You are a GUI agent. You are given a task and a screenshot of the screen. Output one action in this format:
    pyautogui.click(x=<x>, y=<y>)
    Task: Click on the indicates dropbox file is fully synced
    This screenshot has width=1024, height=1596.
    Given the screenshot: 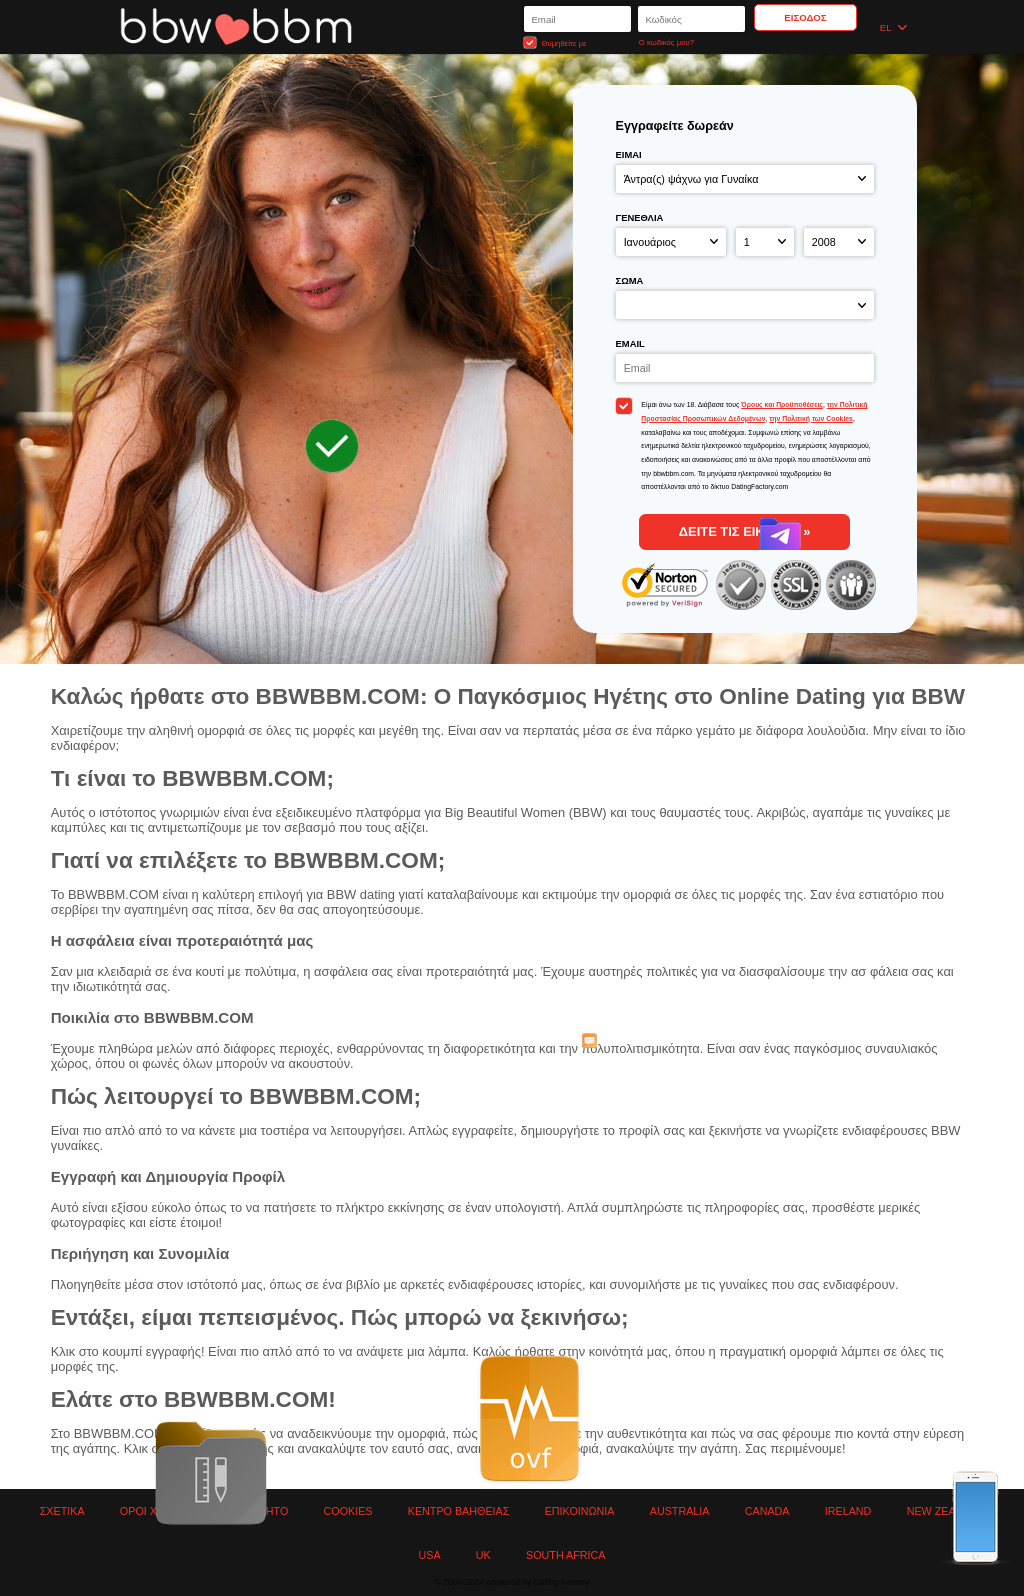 What is the action you would take?
    pyautogui.click(x=332, y=446)
    